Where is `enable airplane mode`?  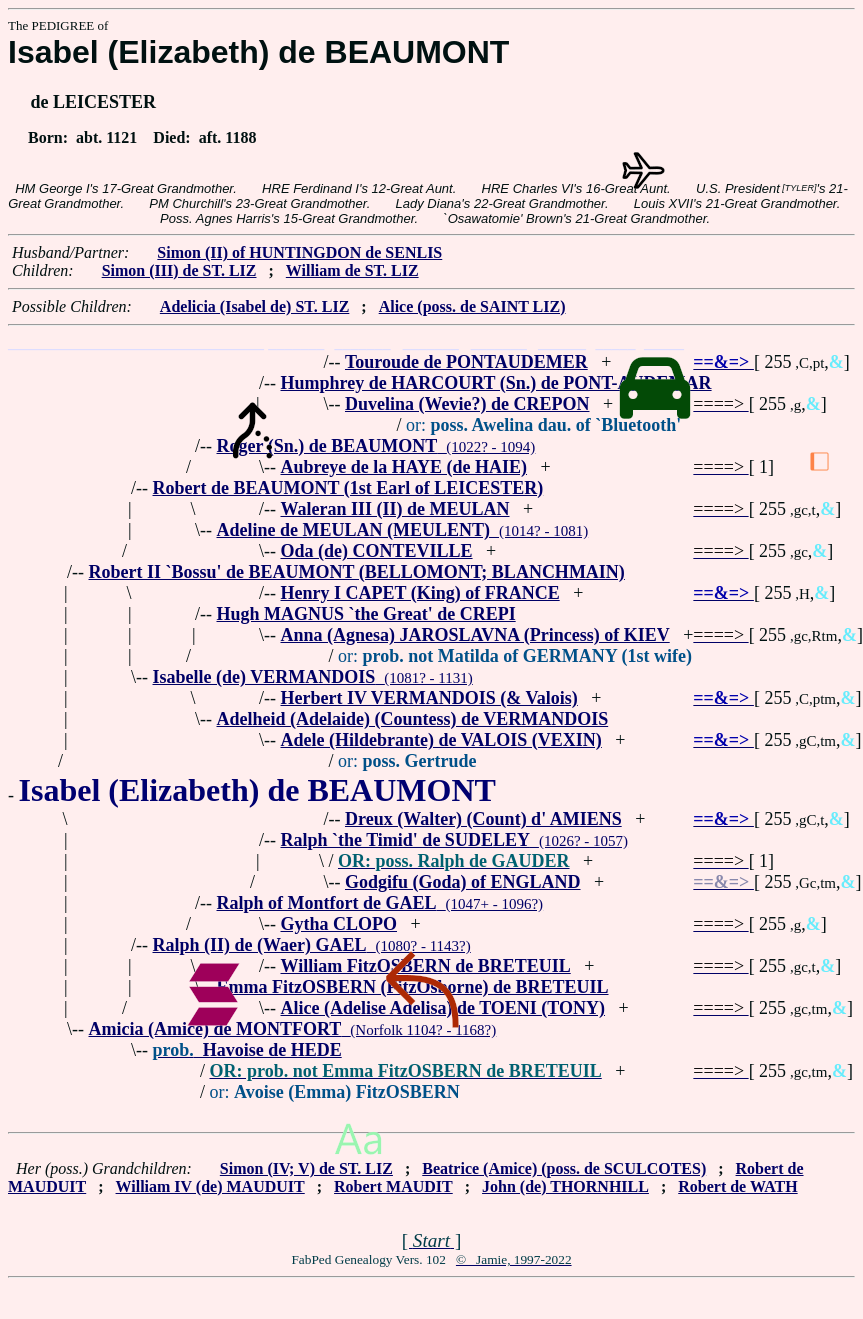
enable airplane mode is located at coordinates (643, 170).